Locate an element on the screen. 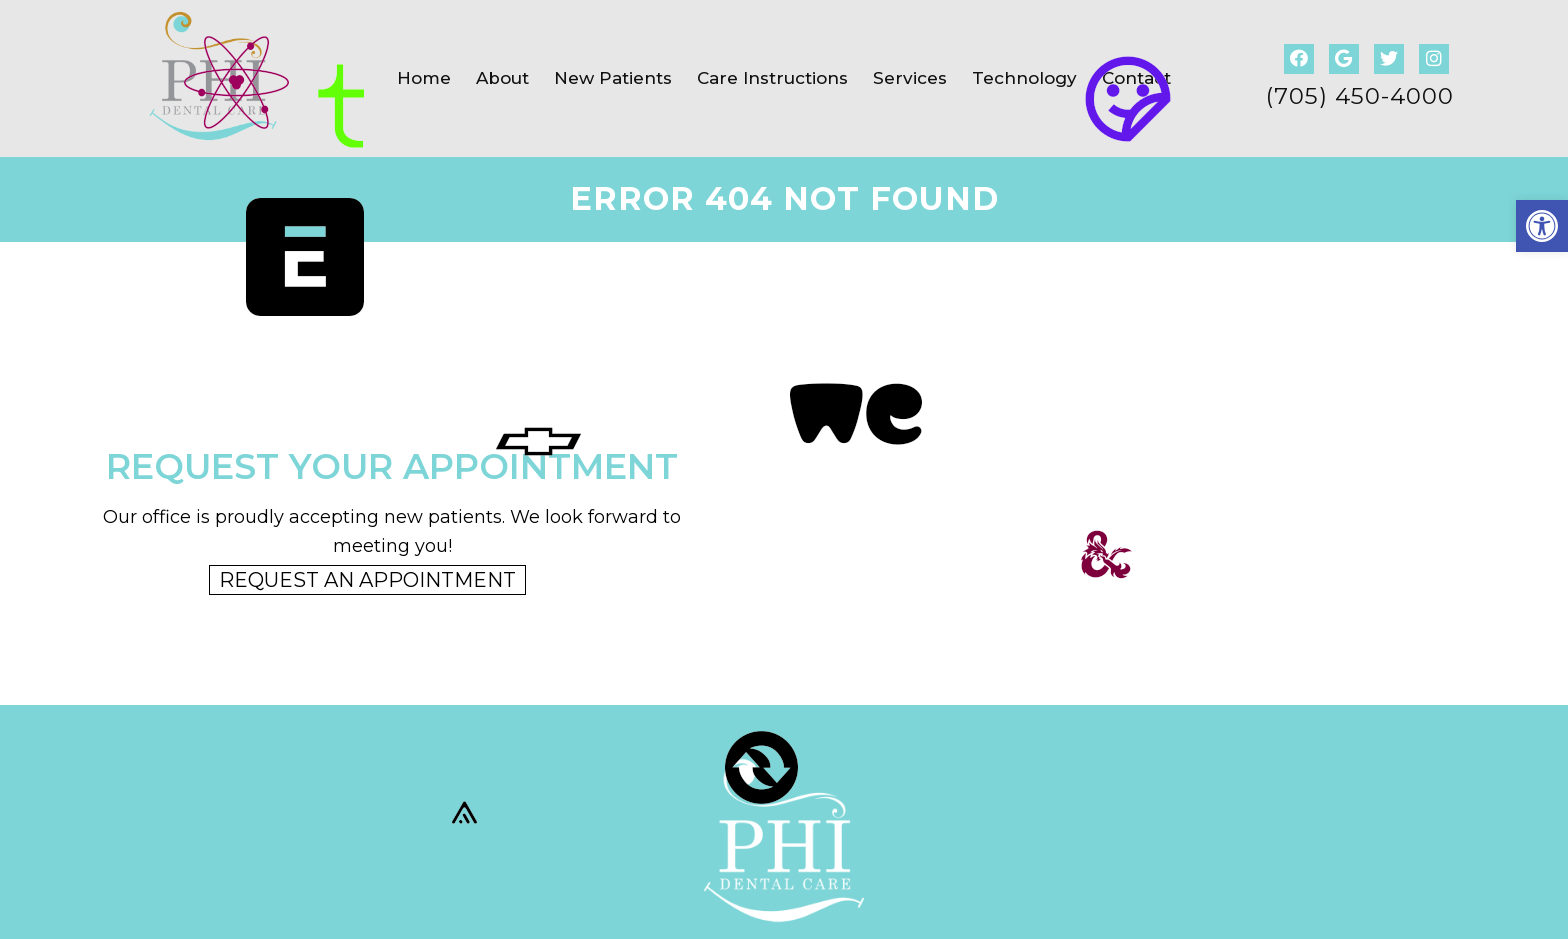 Image resolution: width=1568 pixels, height=939 pixels. open wetransfer file sharing service is located at coordinates (856, 414).